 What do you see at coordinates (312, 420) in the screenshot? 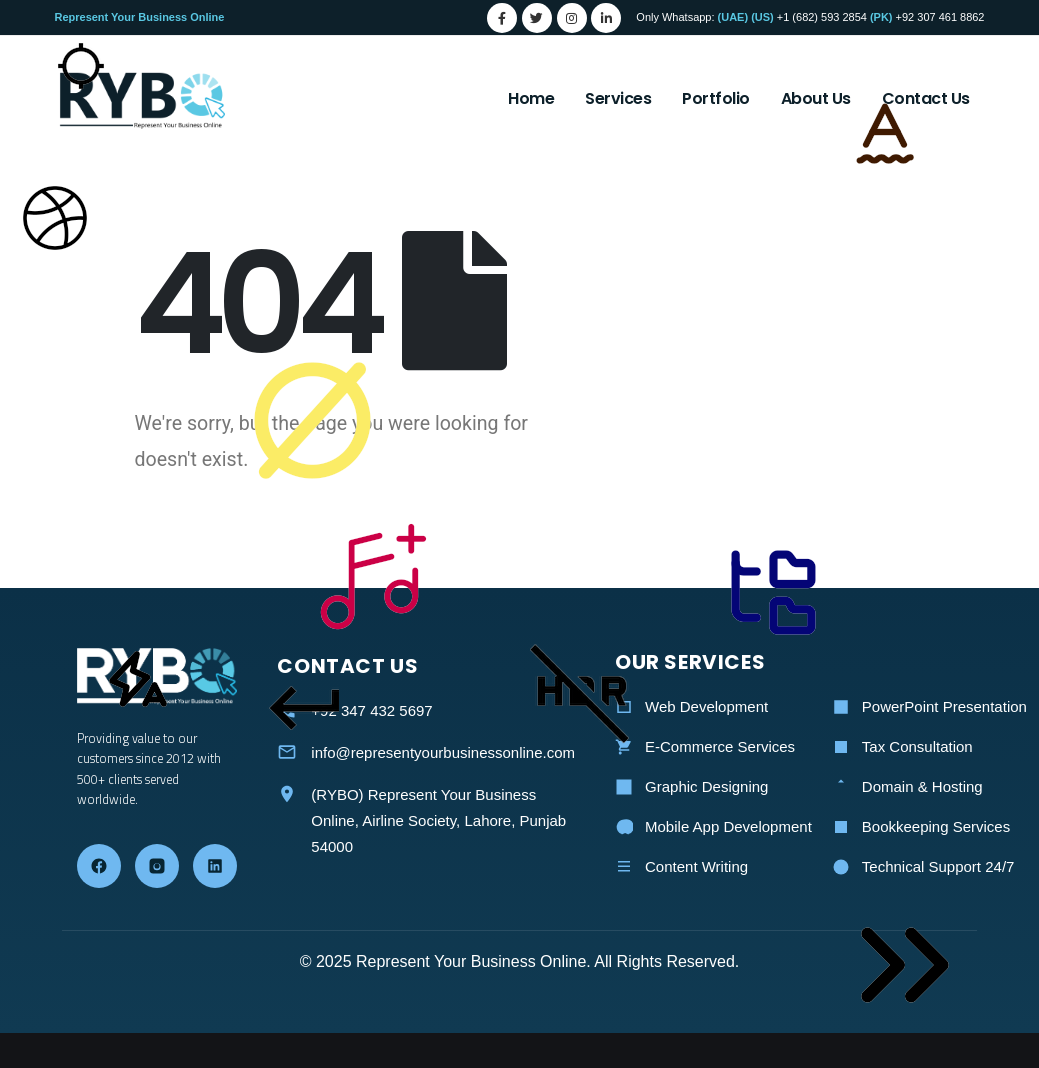
I see `indicates an empty or null value` at bounding box center [312, 420].